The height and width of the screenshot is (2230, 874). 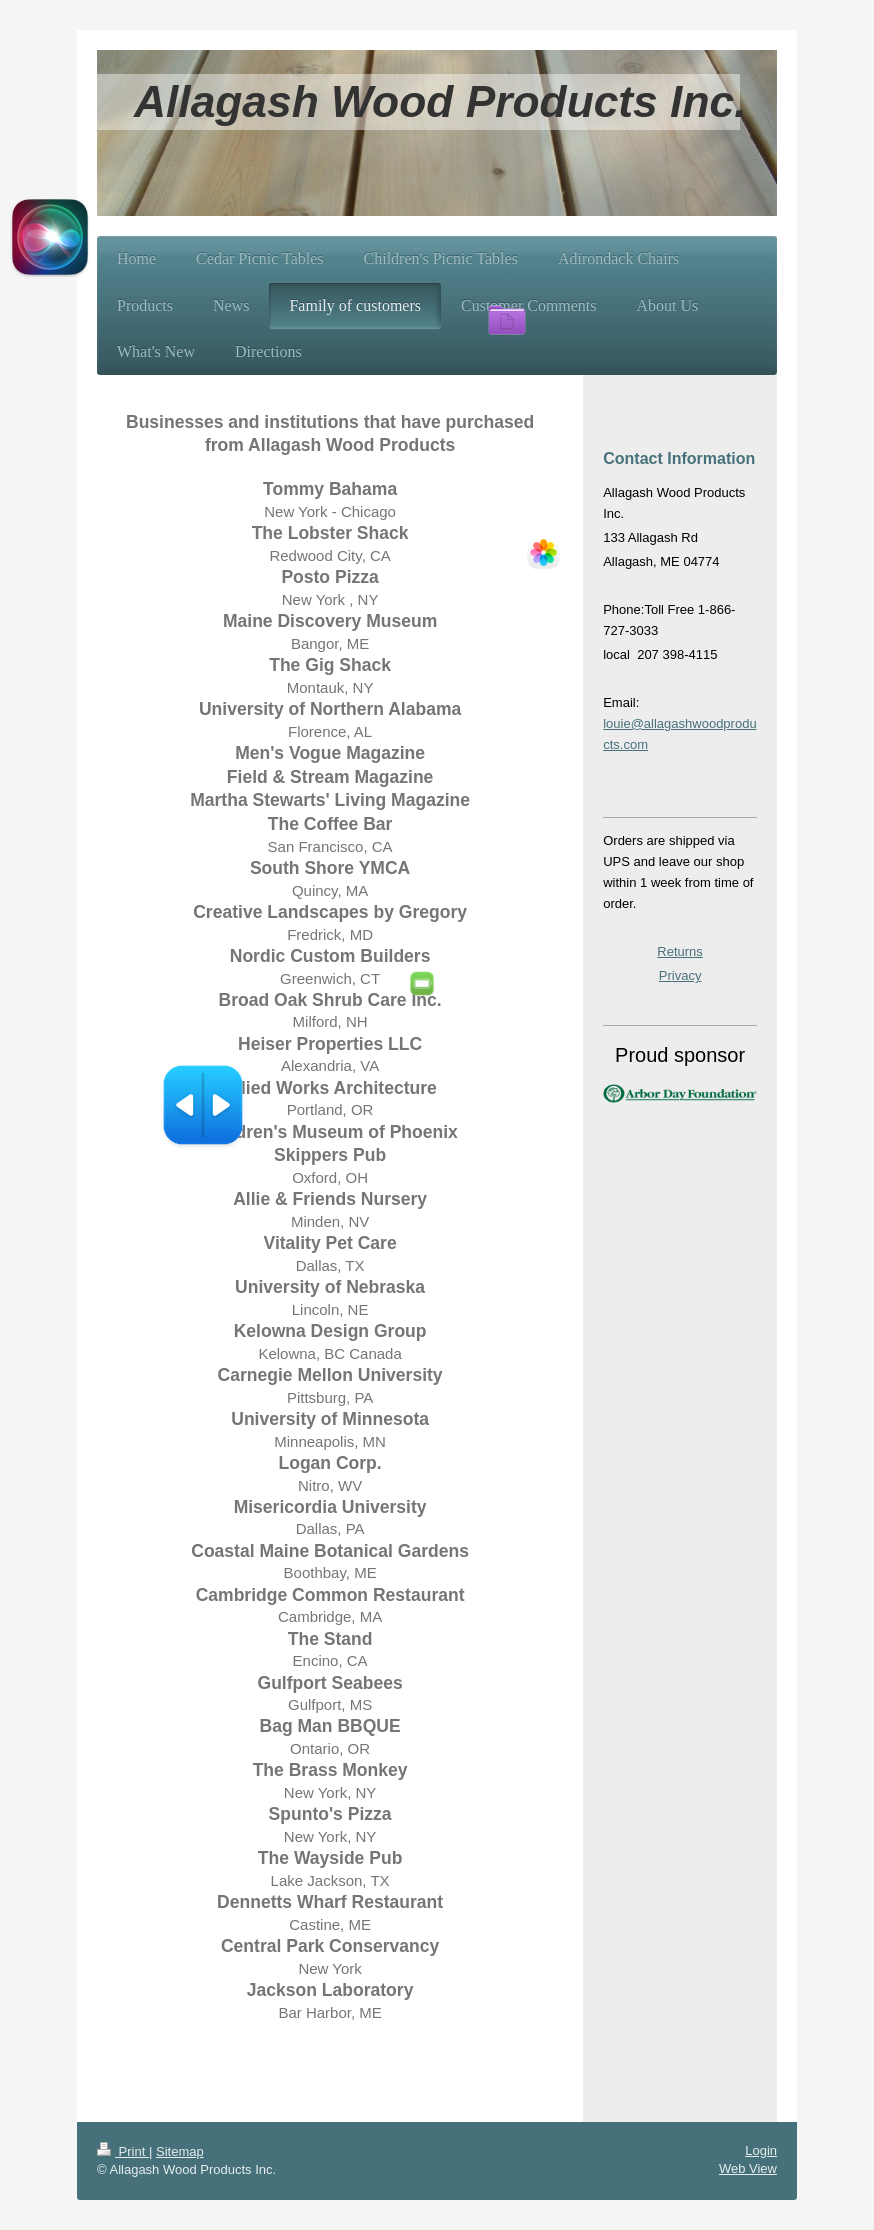 What do you see at coordinates (507, 320) in the screenshot?
I see `open your documents folder` at bounding box center [507, 320].